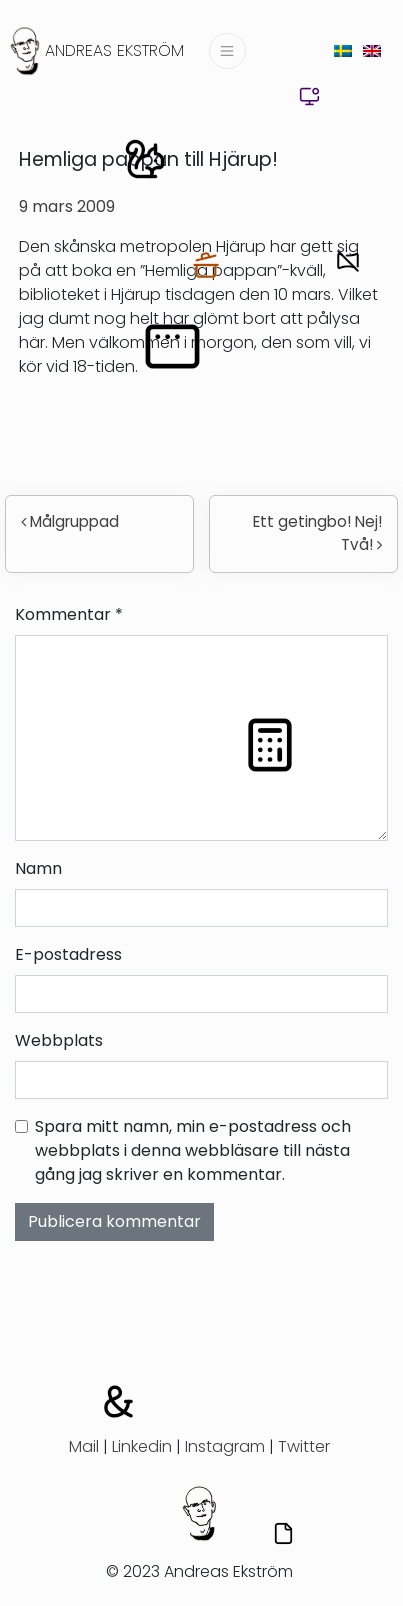 This screenshot has height=1606, width=403. Describe the element at coordinates (172, 346) in the screenshot. I see `open a new application window` at that location.